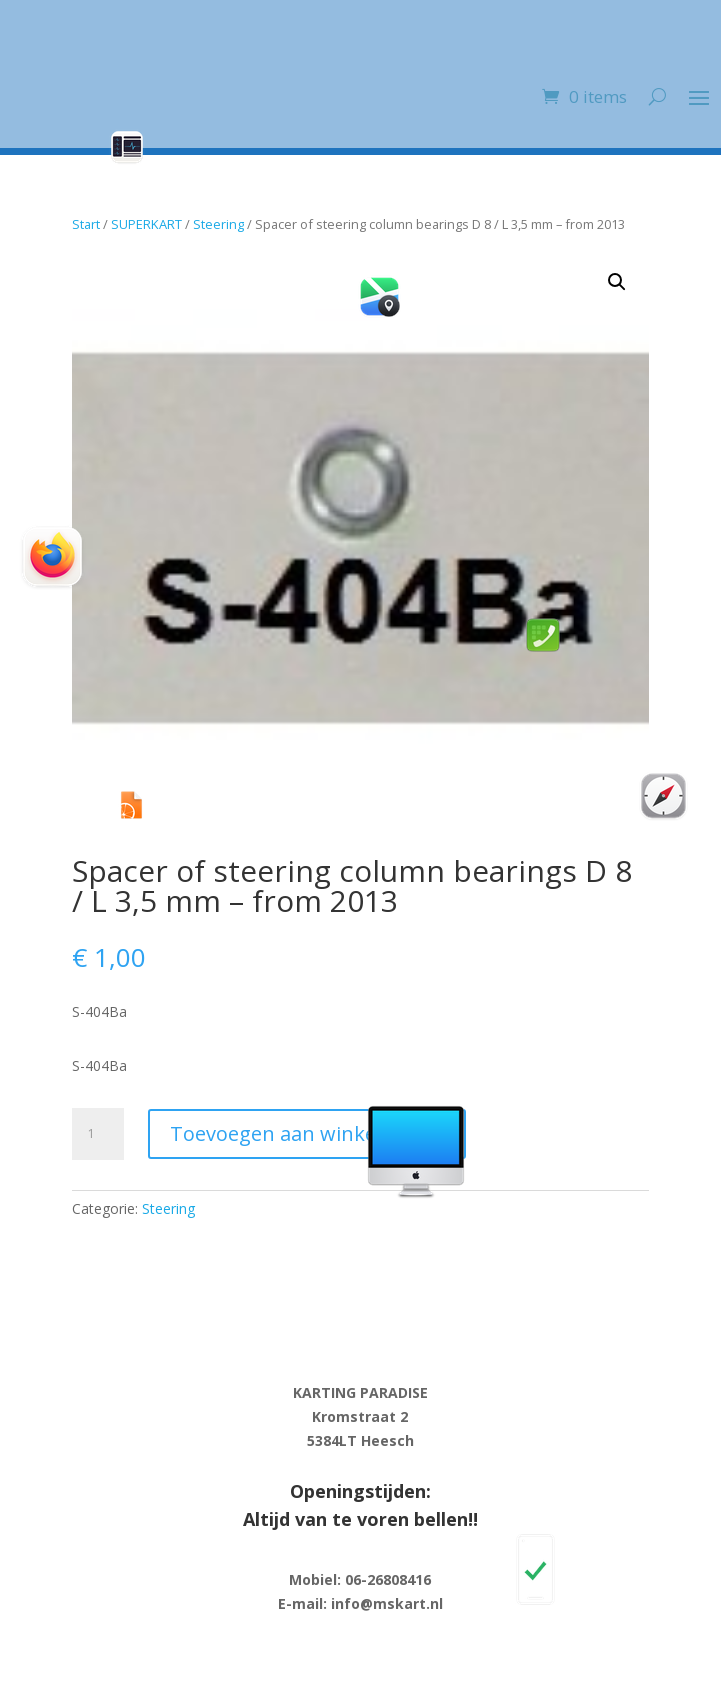 This screenshot has width=721, height=1696. Describe the element at coordinates (535, 1569) in the screenshot. I see `smartphone successfully connected` at that location.